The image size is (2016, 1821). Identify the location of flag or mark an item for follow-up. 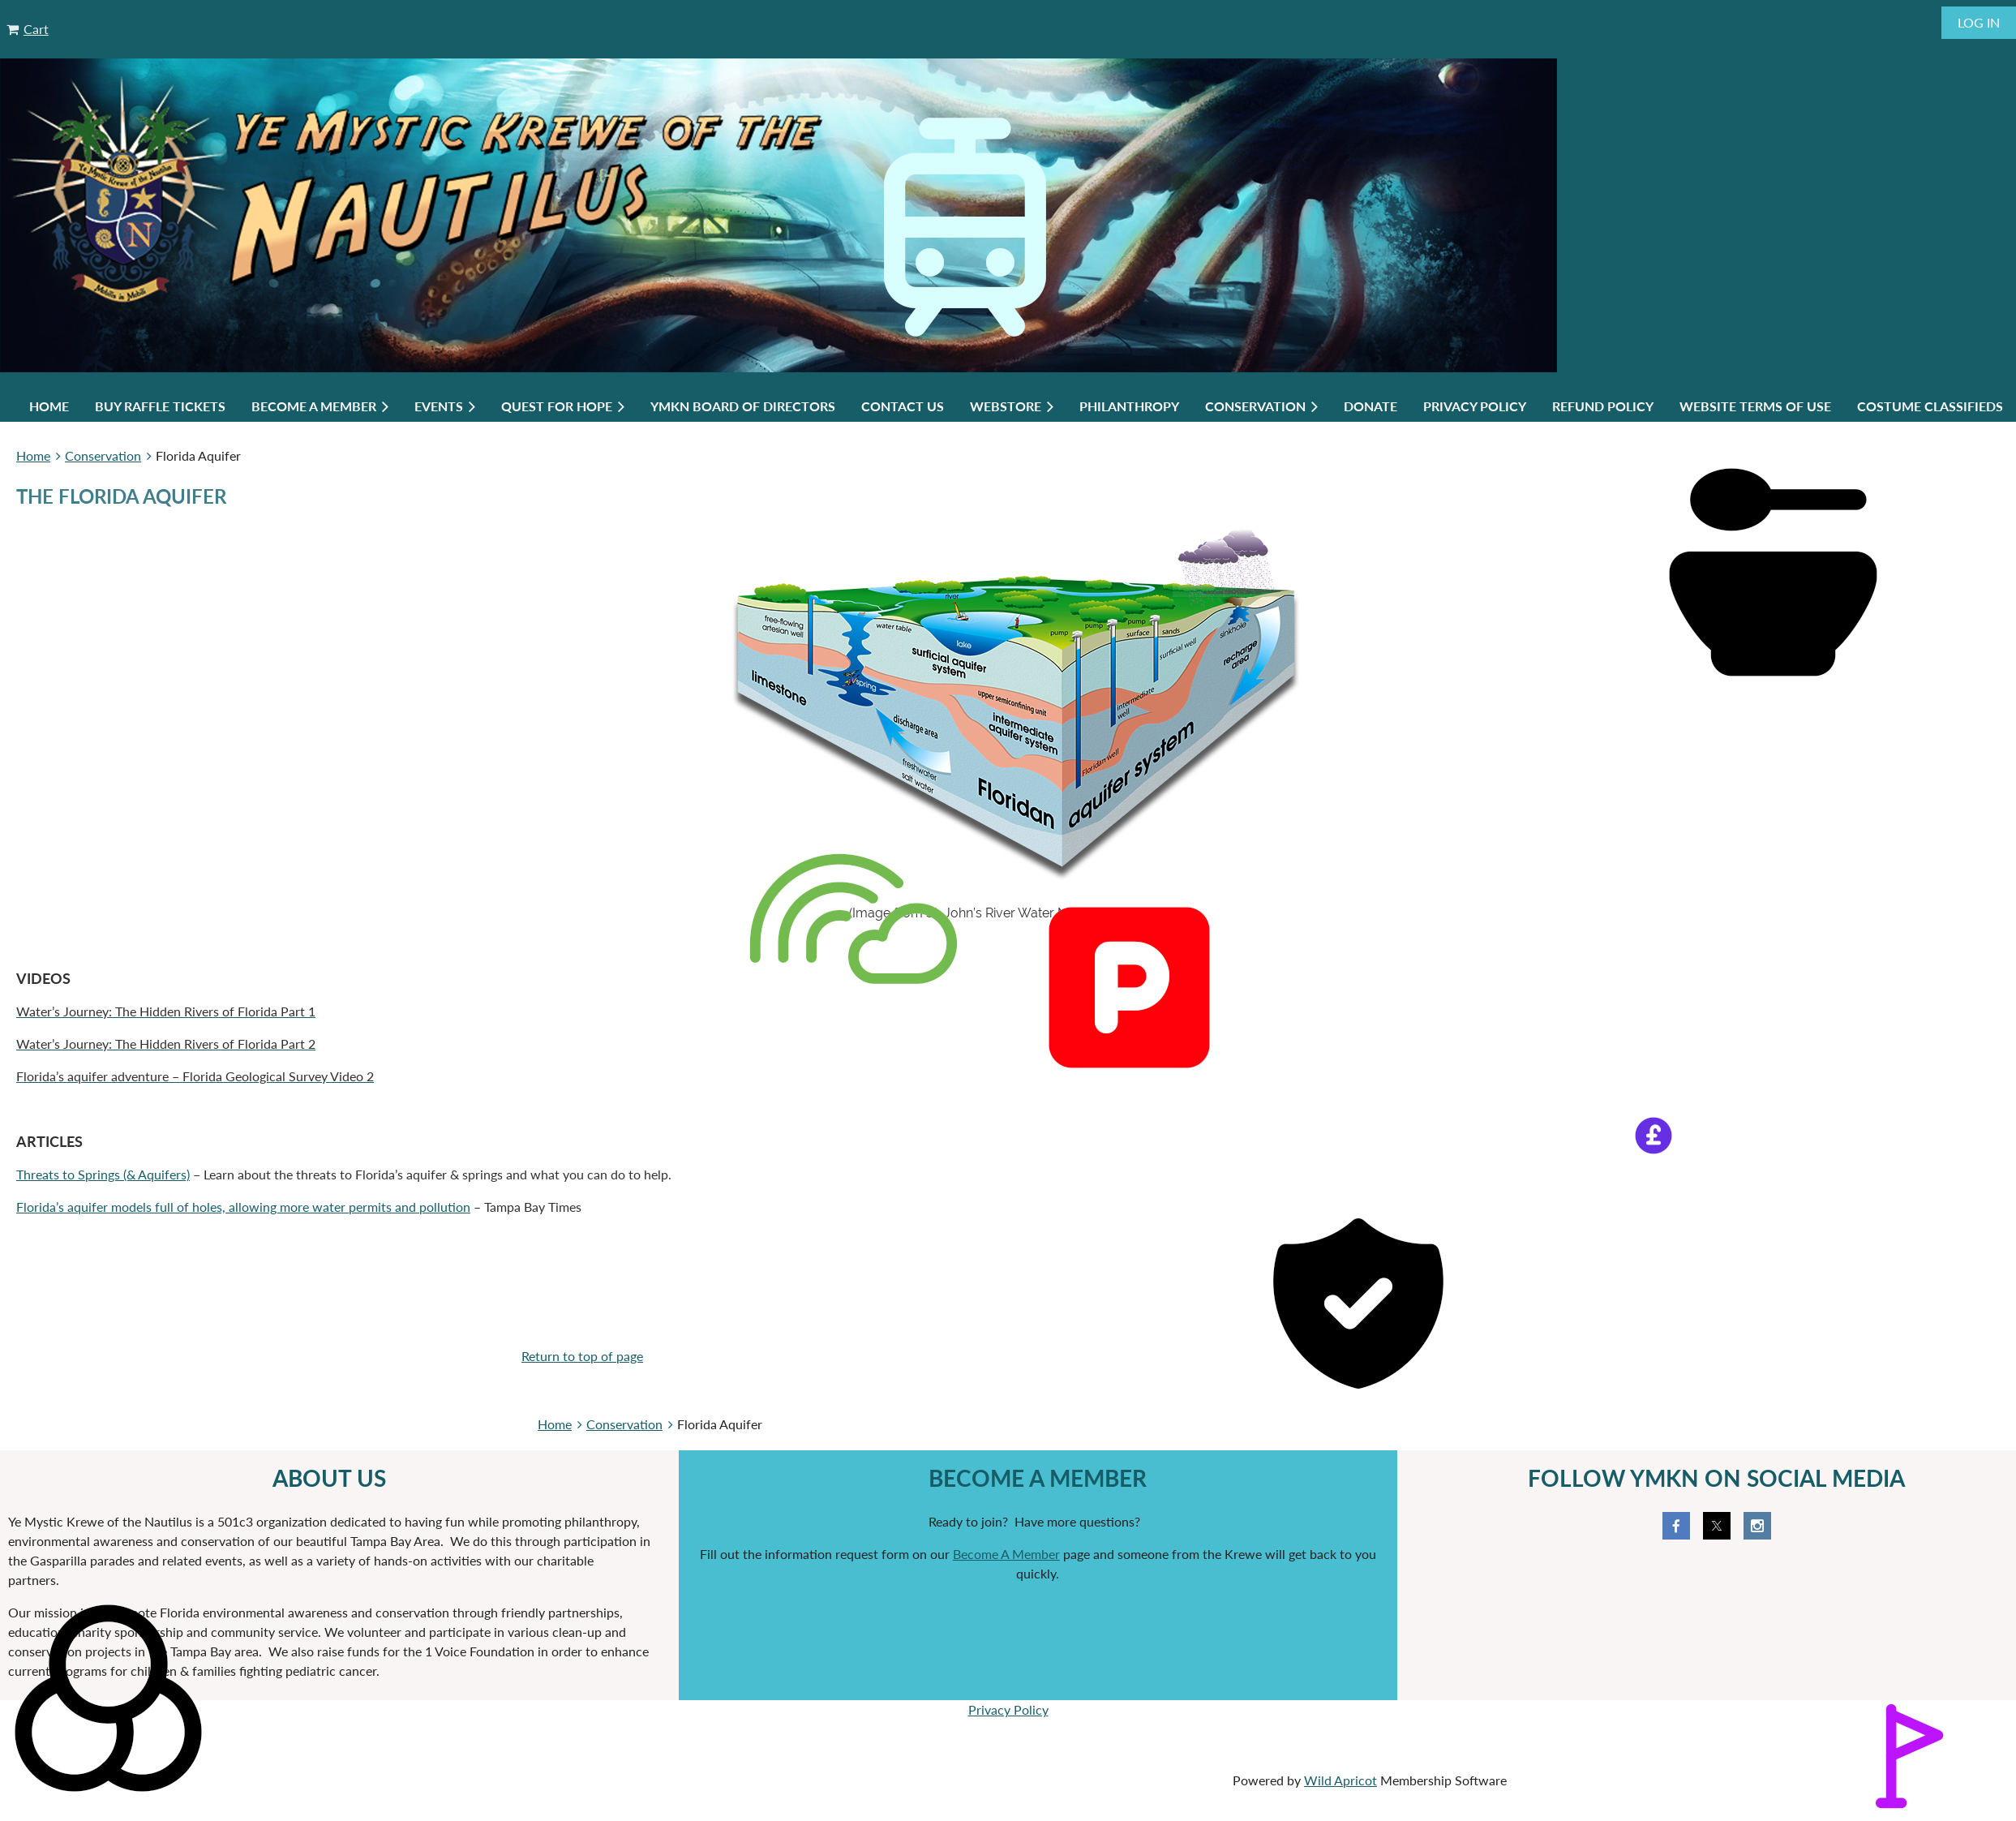
(1902, 1756).